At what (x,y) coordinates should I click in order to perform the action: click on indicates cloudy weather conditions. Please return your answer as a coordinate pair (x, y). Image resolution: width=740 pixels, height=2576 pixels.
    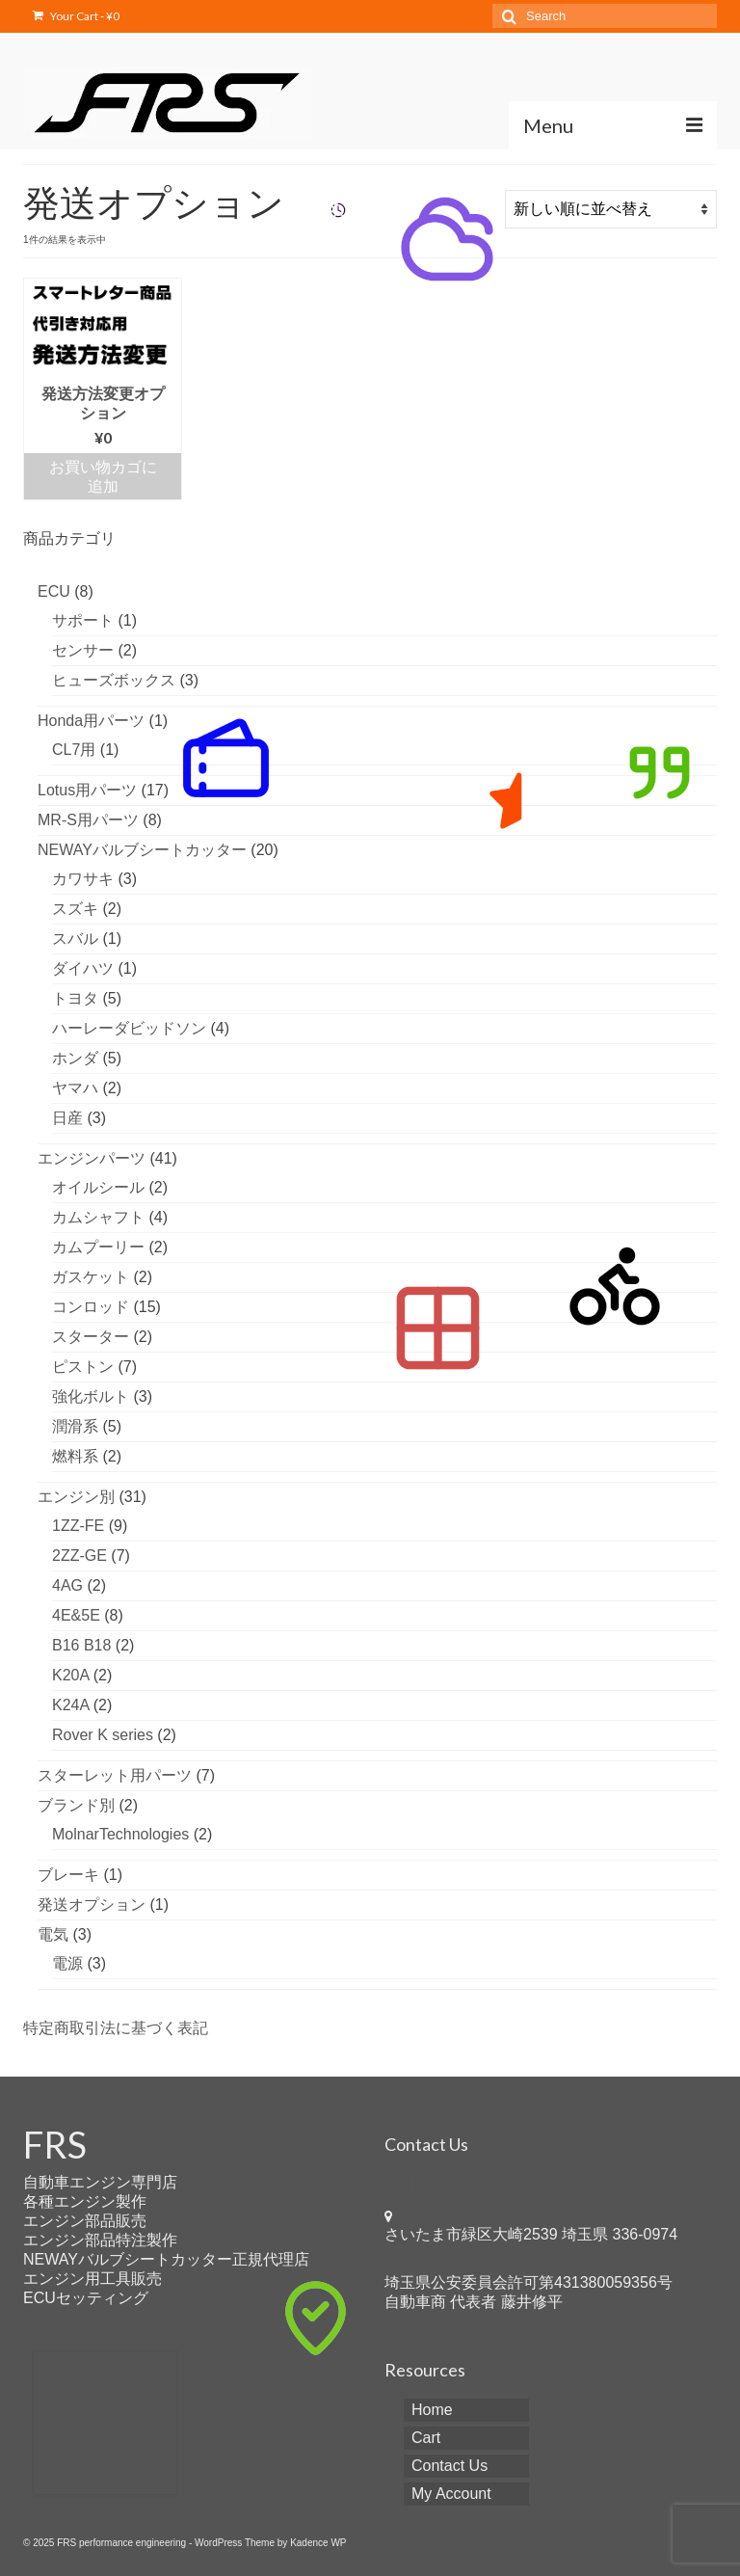
    Looking at the image, I should click on (447, 239).